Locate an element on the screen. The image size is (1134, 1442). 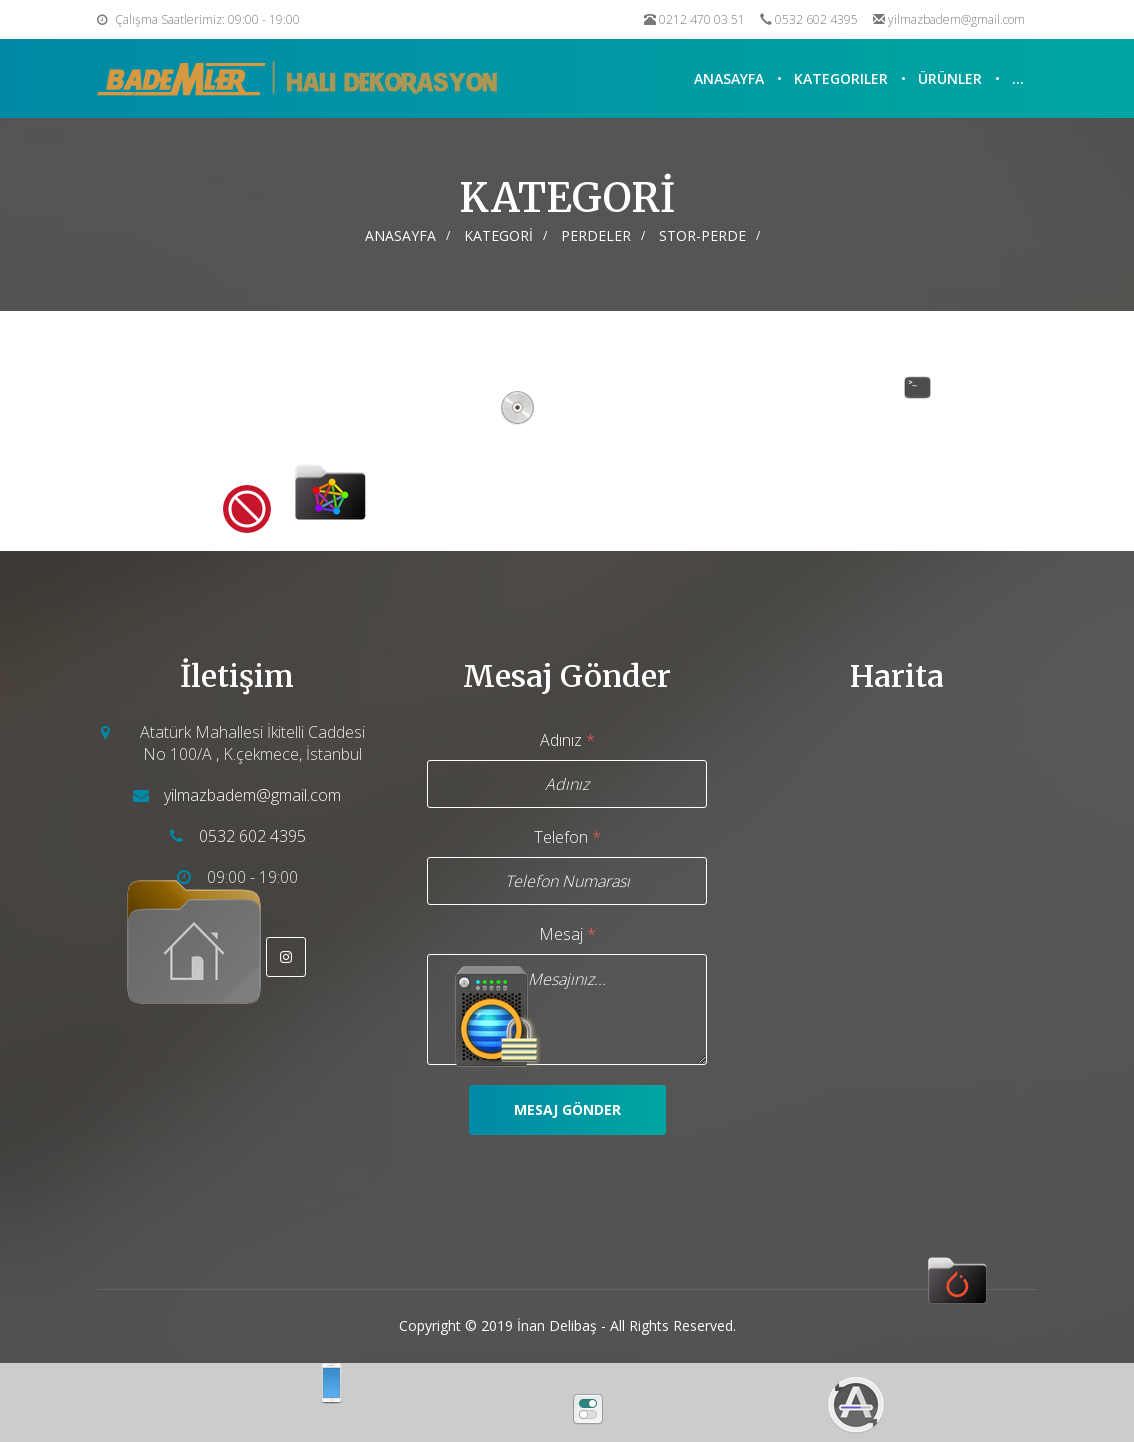
access cd/dvd drive is located at coordinates (517, 407).